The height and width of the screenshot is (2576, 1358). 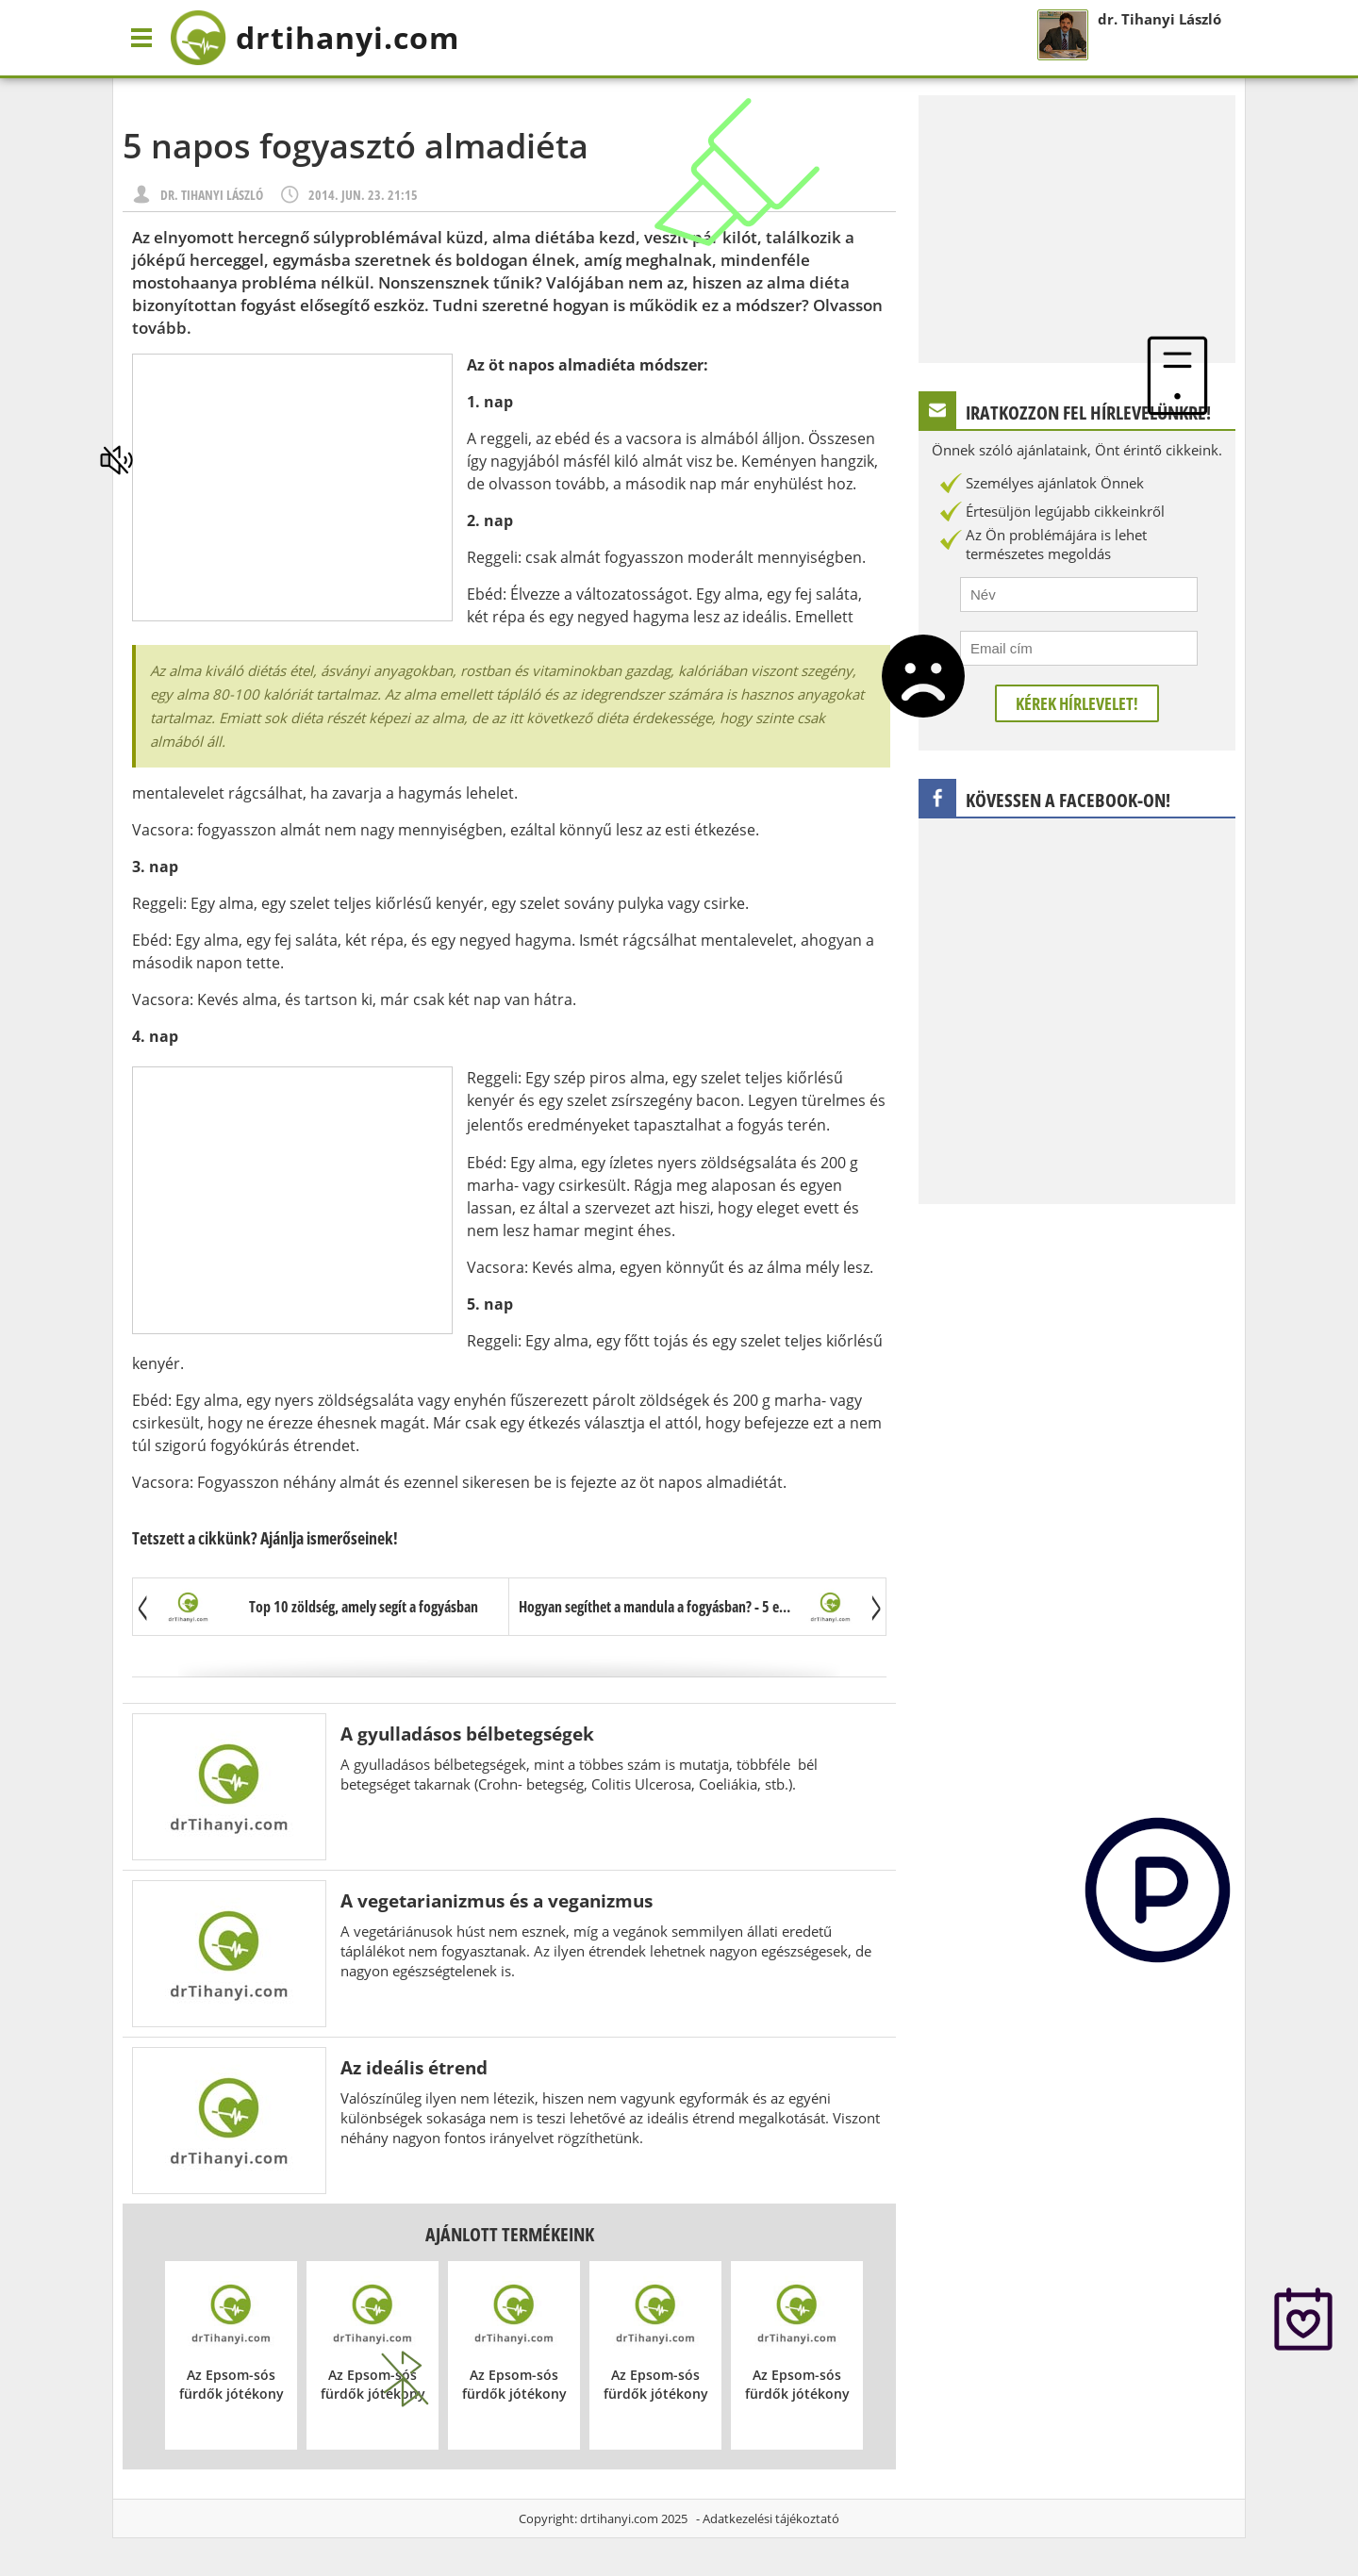 I want to click on submit negative feedback or rating, so click(x=923, y=676).